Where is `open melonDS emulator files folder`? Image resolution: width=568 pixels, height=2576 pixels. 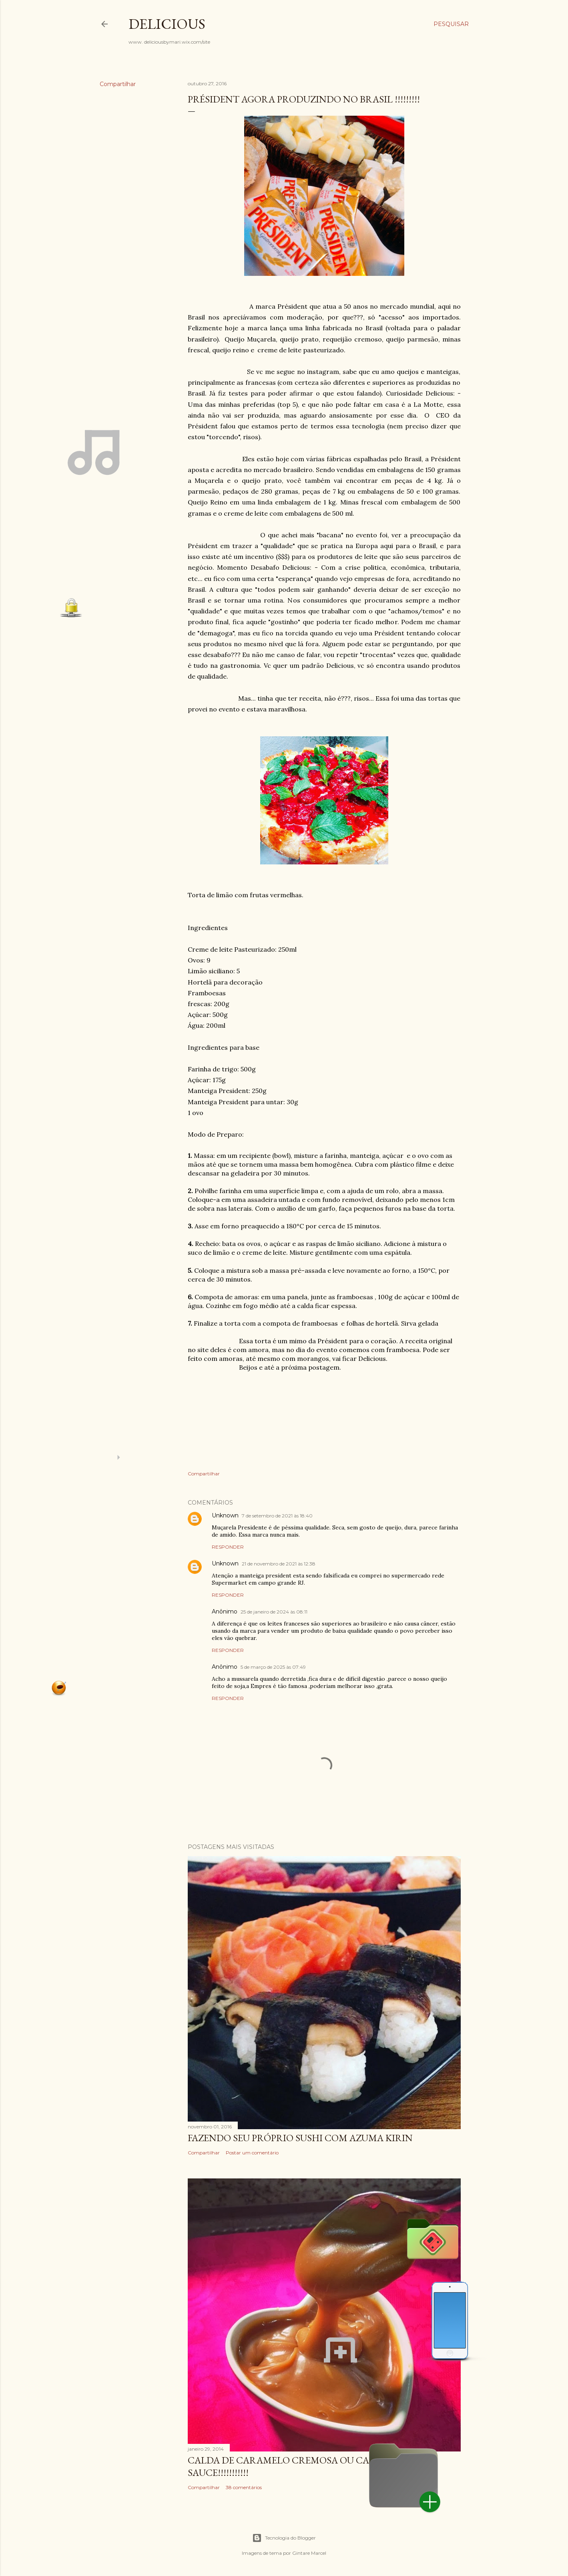 open melonDS emulator files folder is located at coordinates (432, 2240).